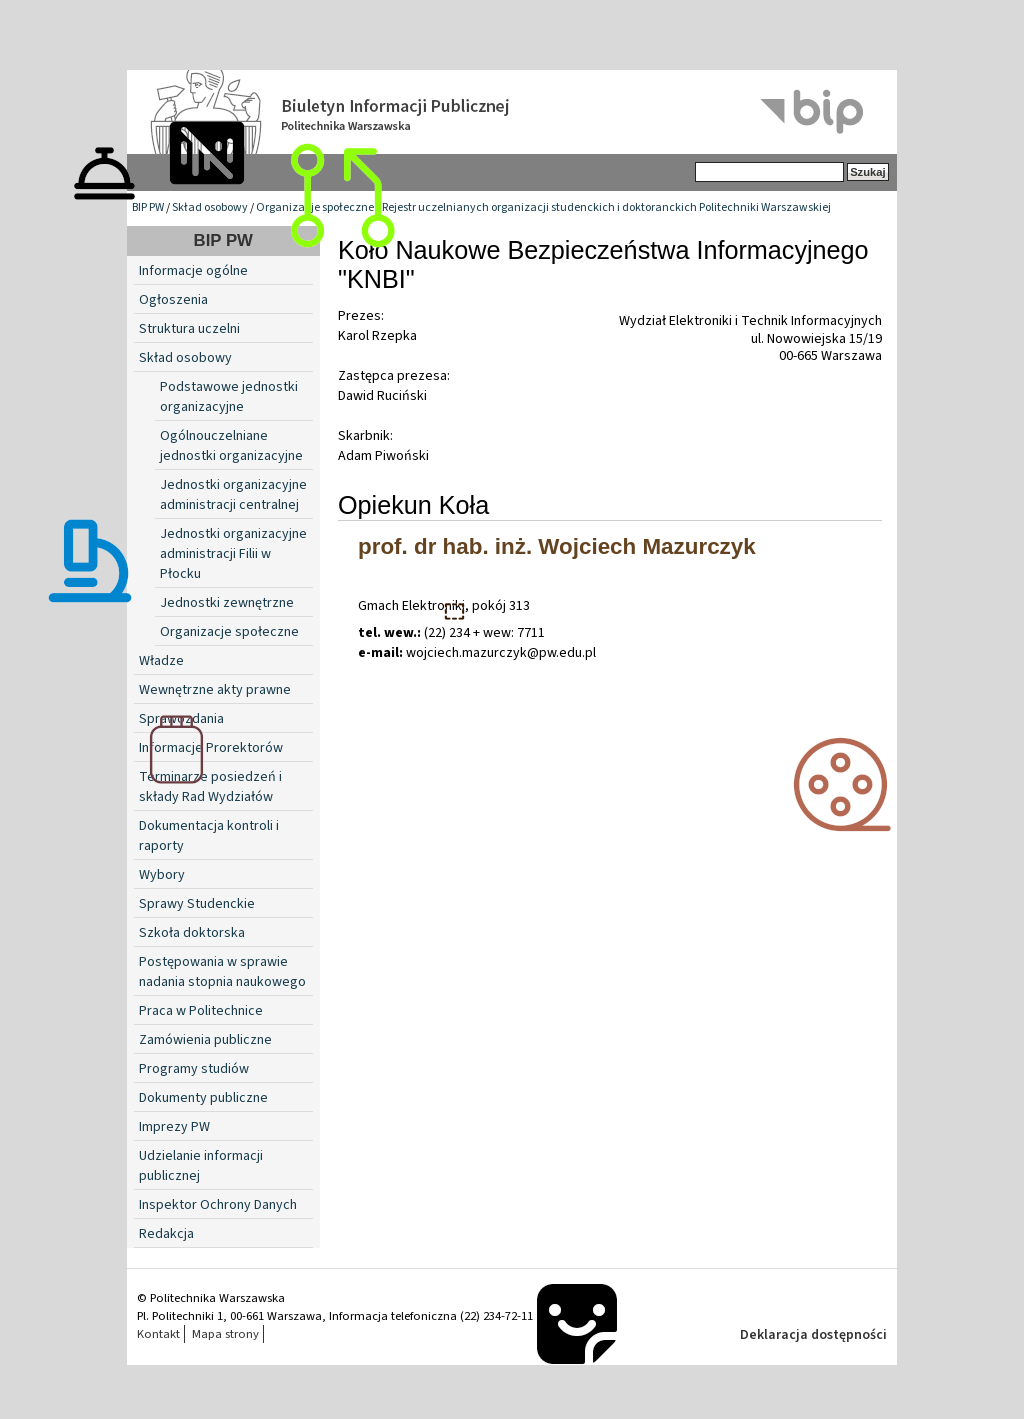 Image resolution: width=1024 pixels, height=1419 pixels. I want to click on open sticker picker, so click(577, 1324).